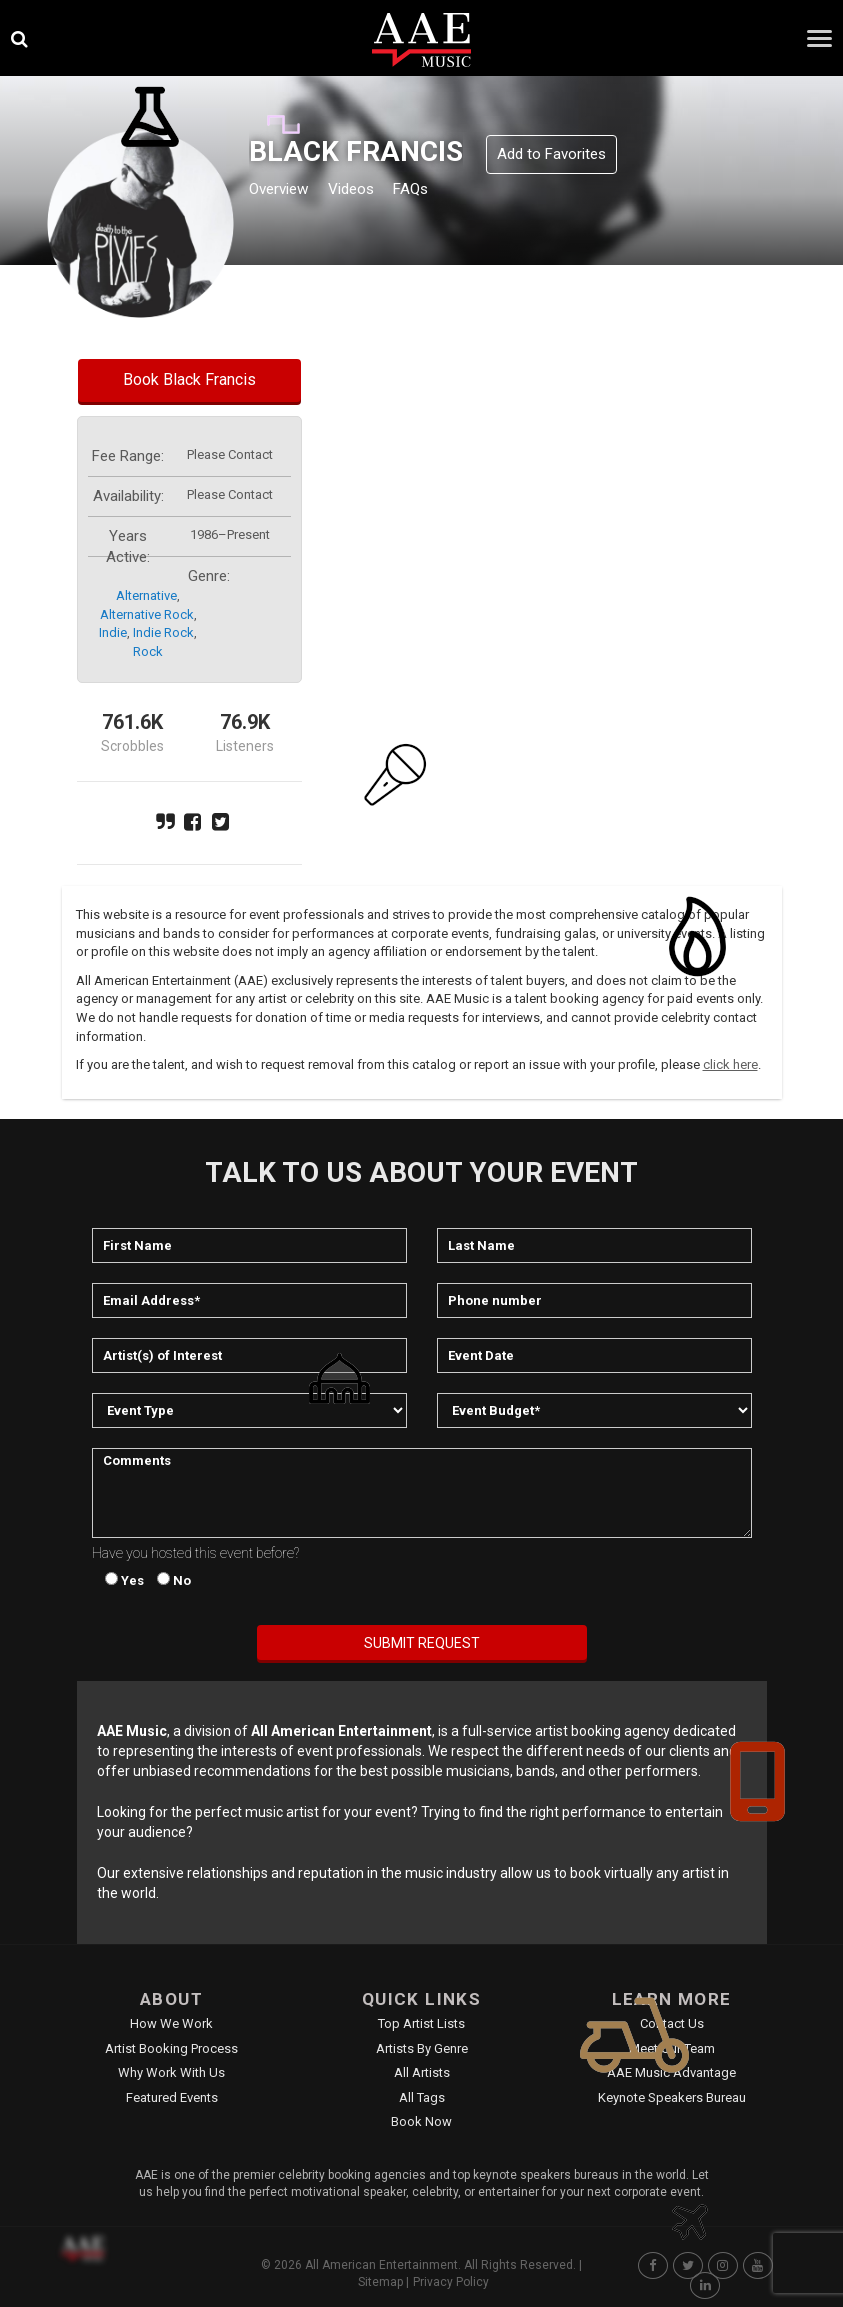 This screenshot has height=2307, width=843. What do you see at coordinates (690, 2221) in the screenshot?
I see `enable airplane mode` at bounding box center [690, 2221].